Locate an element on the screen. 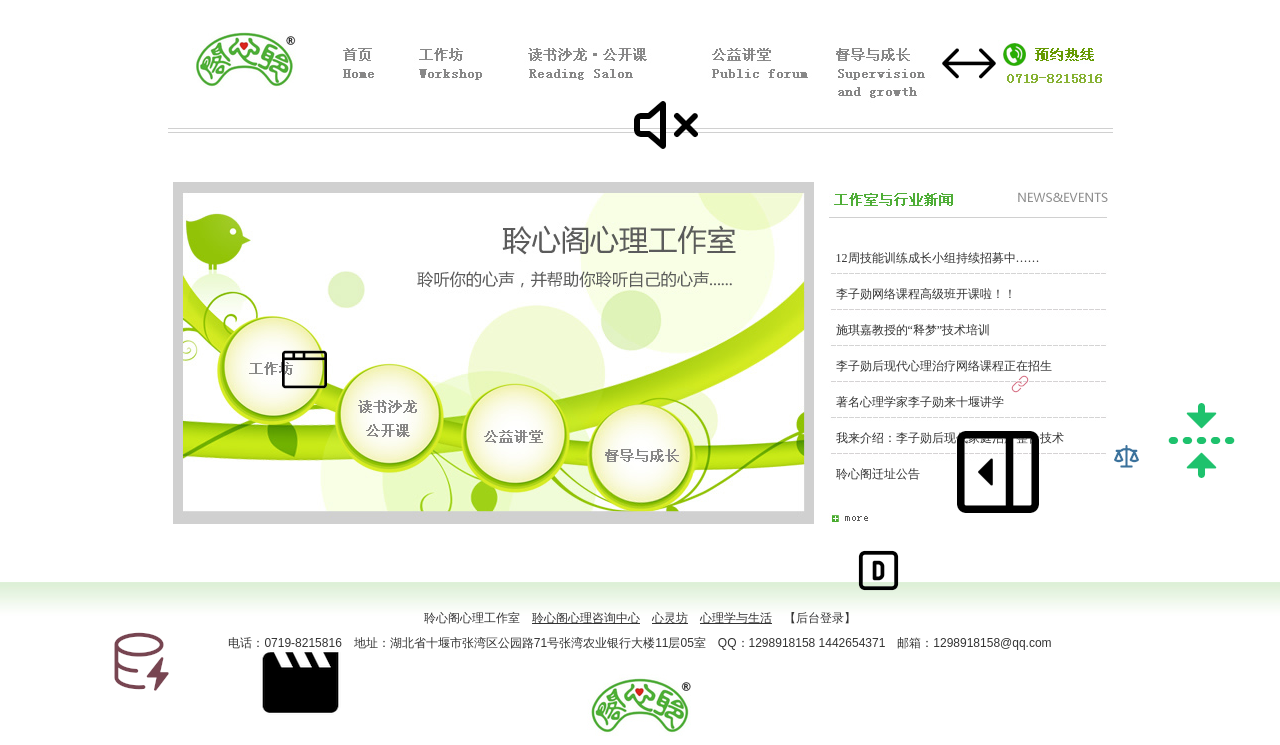  access video or movie content is located at coordinates (300, 682).